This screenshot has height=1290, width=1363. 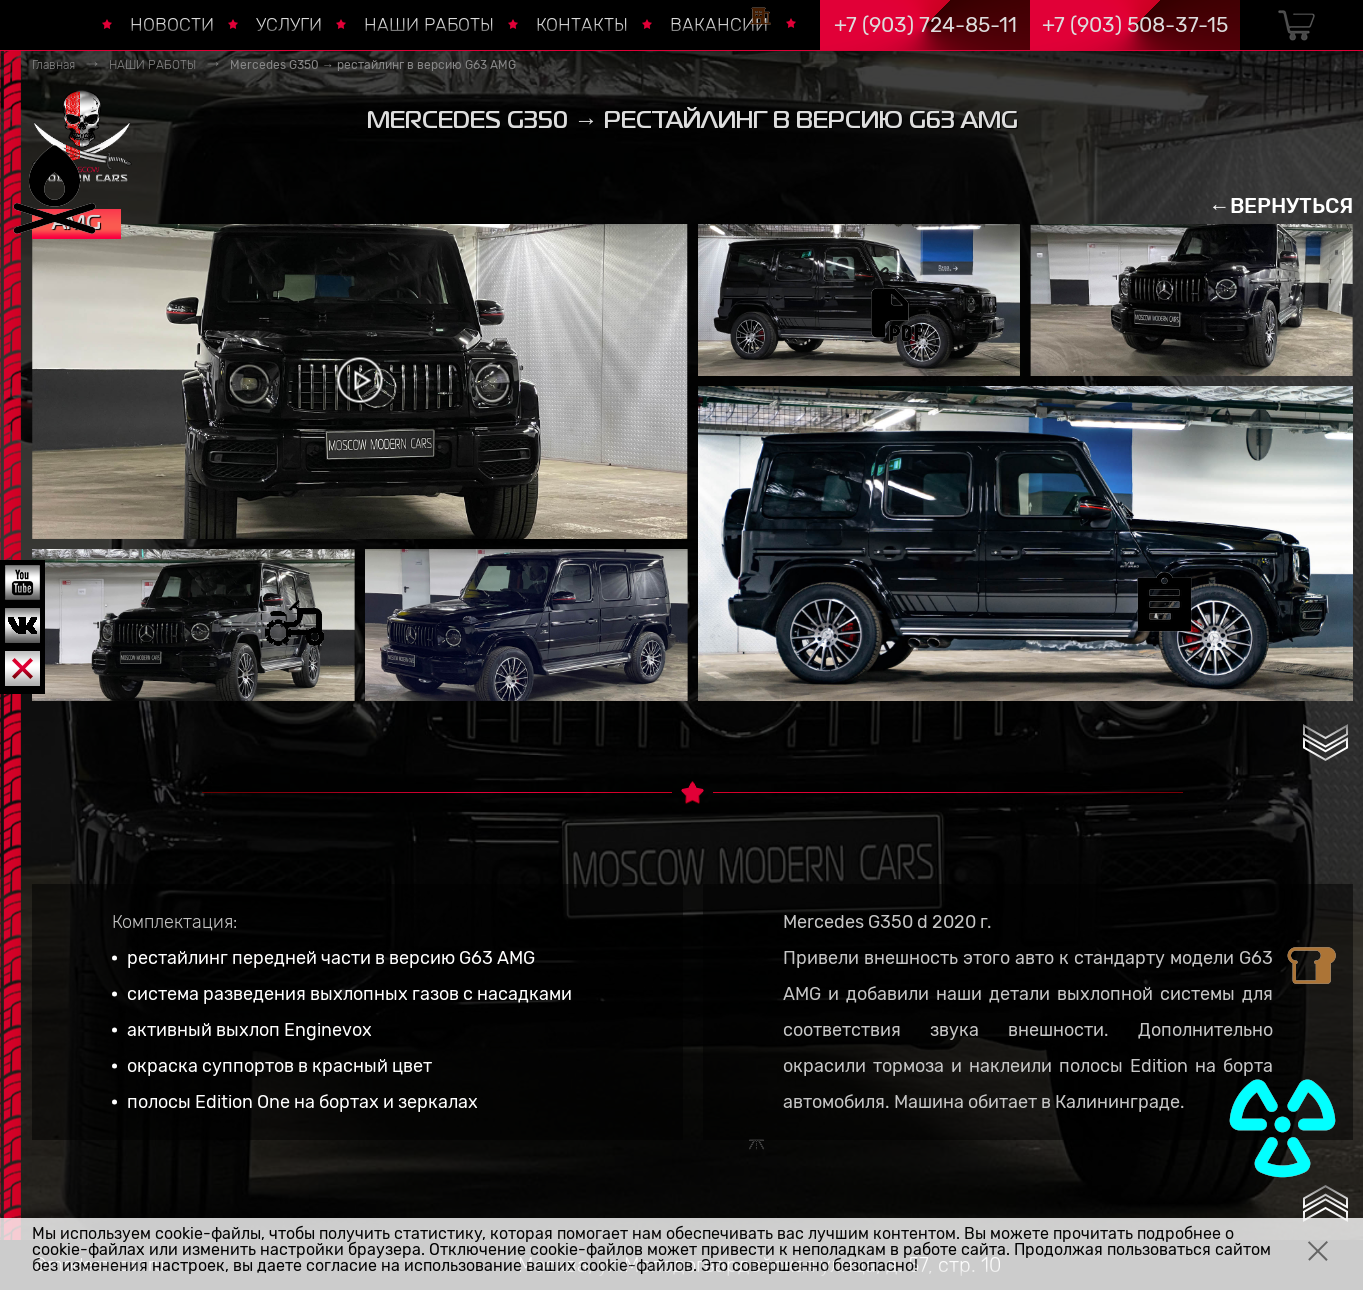 I want to click on view office or workplace location, so click(x=760, y=16).